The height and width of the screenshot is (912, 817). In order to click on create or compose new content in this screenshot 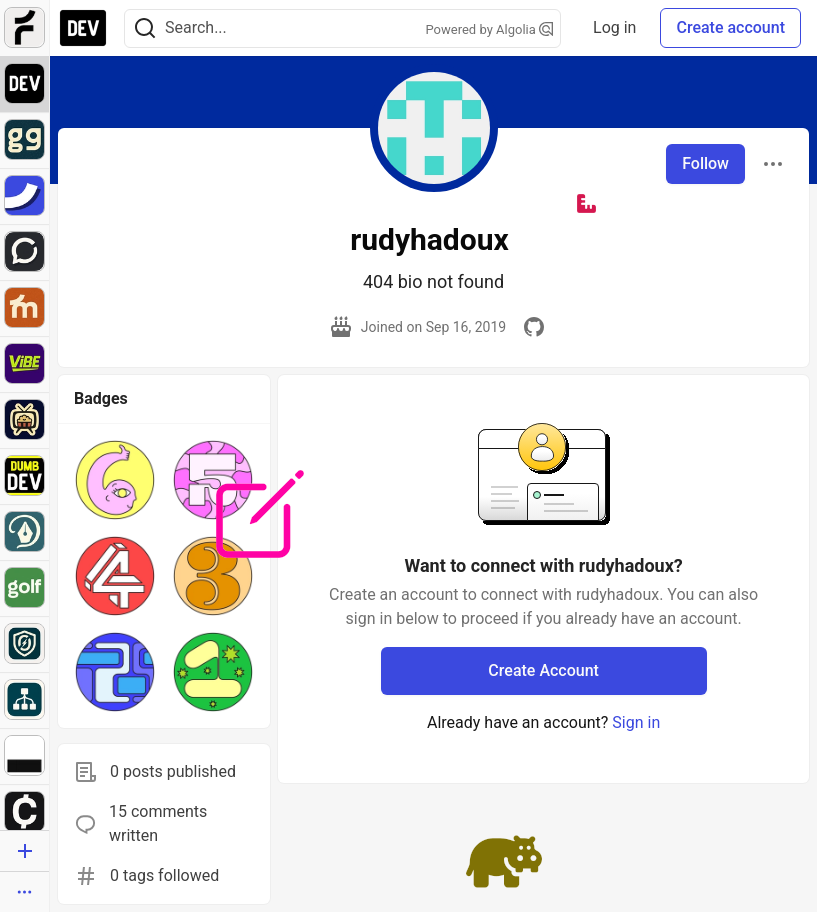, I will do `click(260, 514)`.